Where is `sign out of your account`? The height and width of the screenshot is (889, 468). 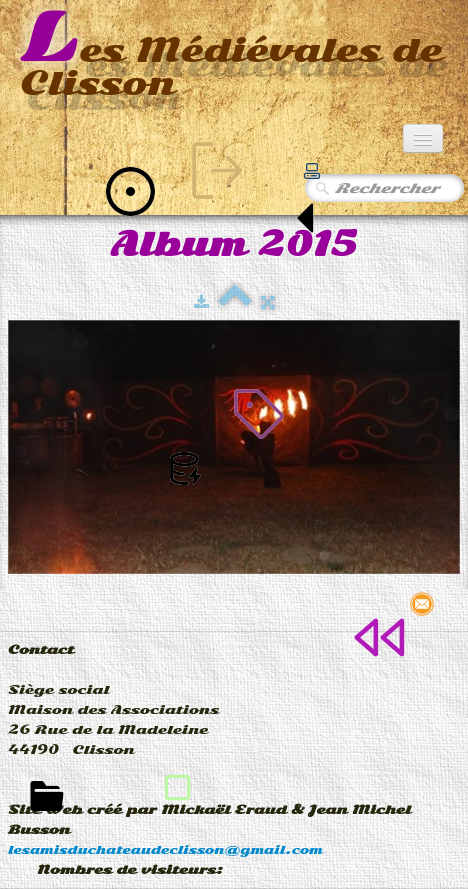 sign out of your account is located at coordinates (216, 170).